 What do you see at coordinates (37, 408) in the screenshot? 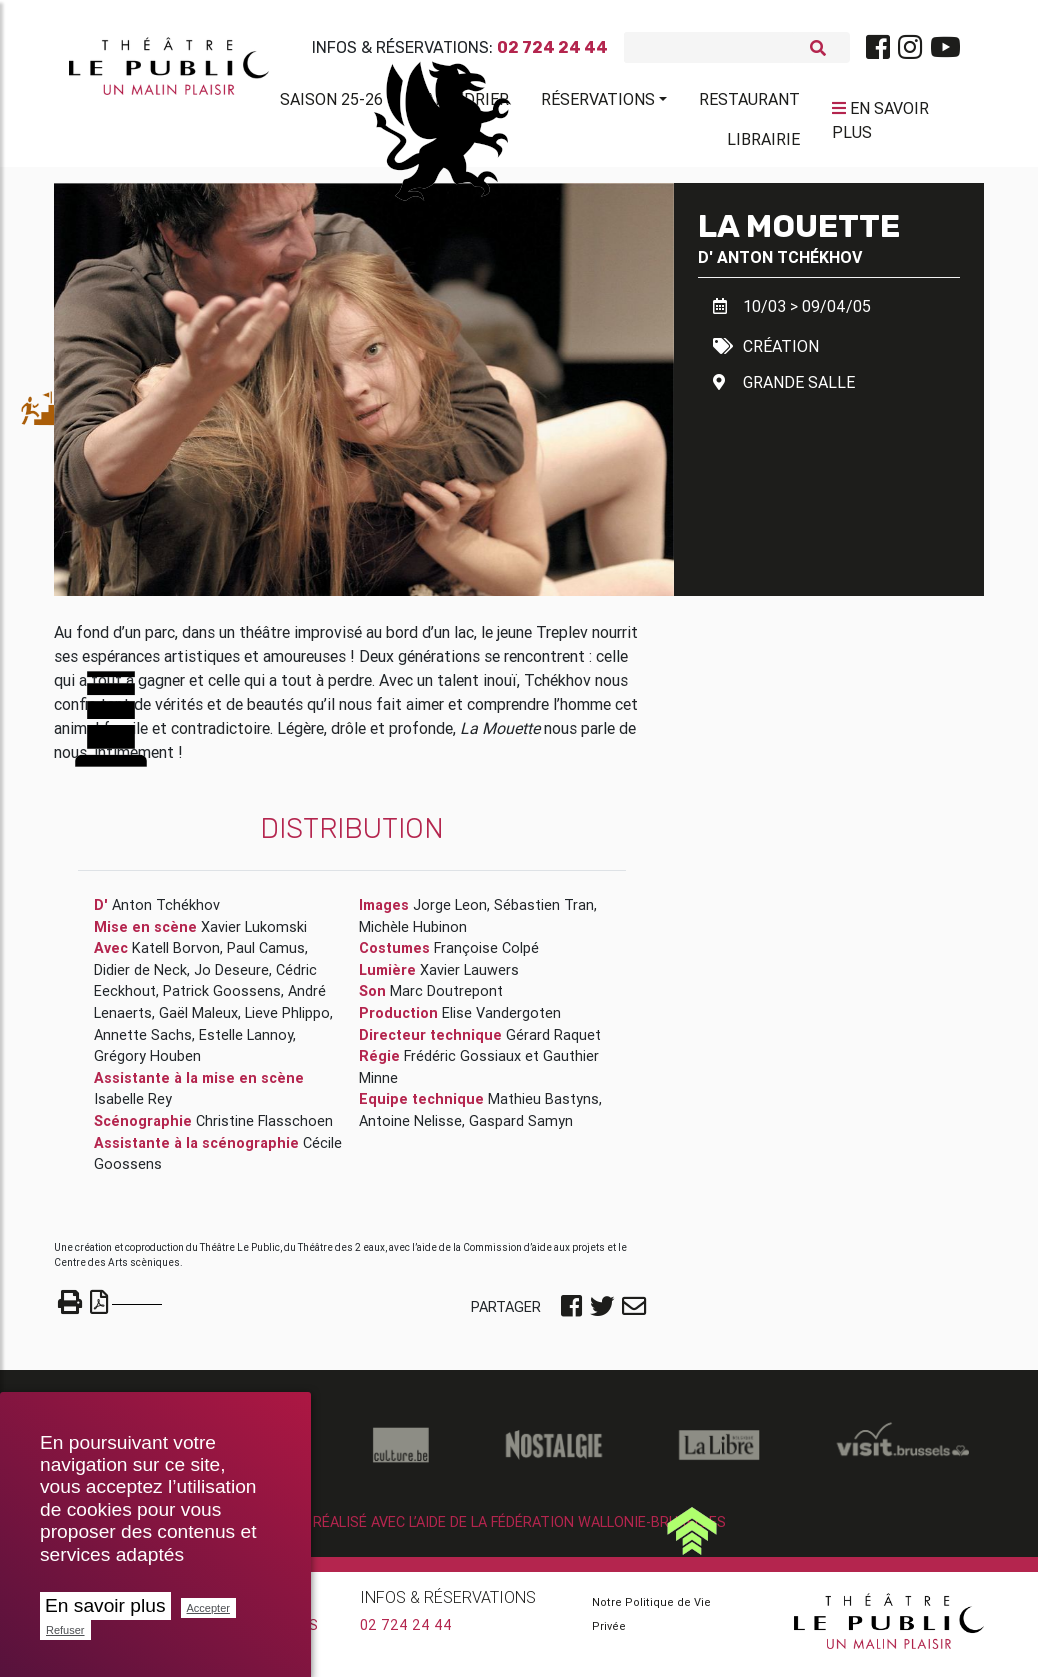
I see `track progress toward a goal` at bounding box center [37, 408].